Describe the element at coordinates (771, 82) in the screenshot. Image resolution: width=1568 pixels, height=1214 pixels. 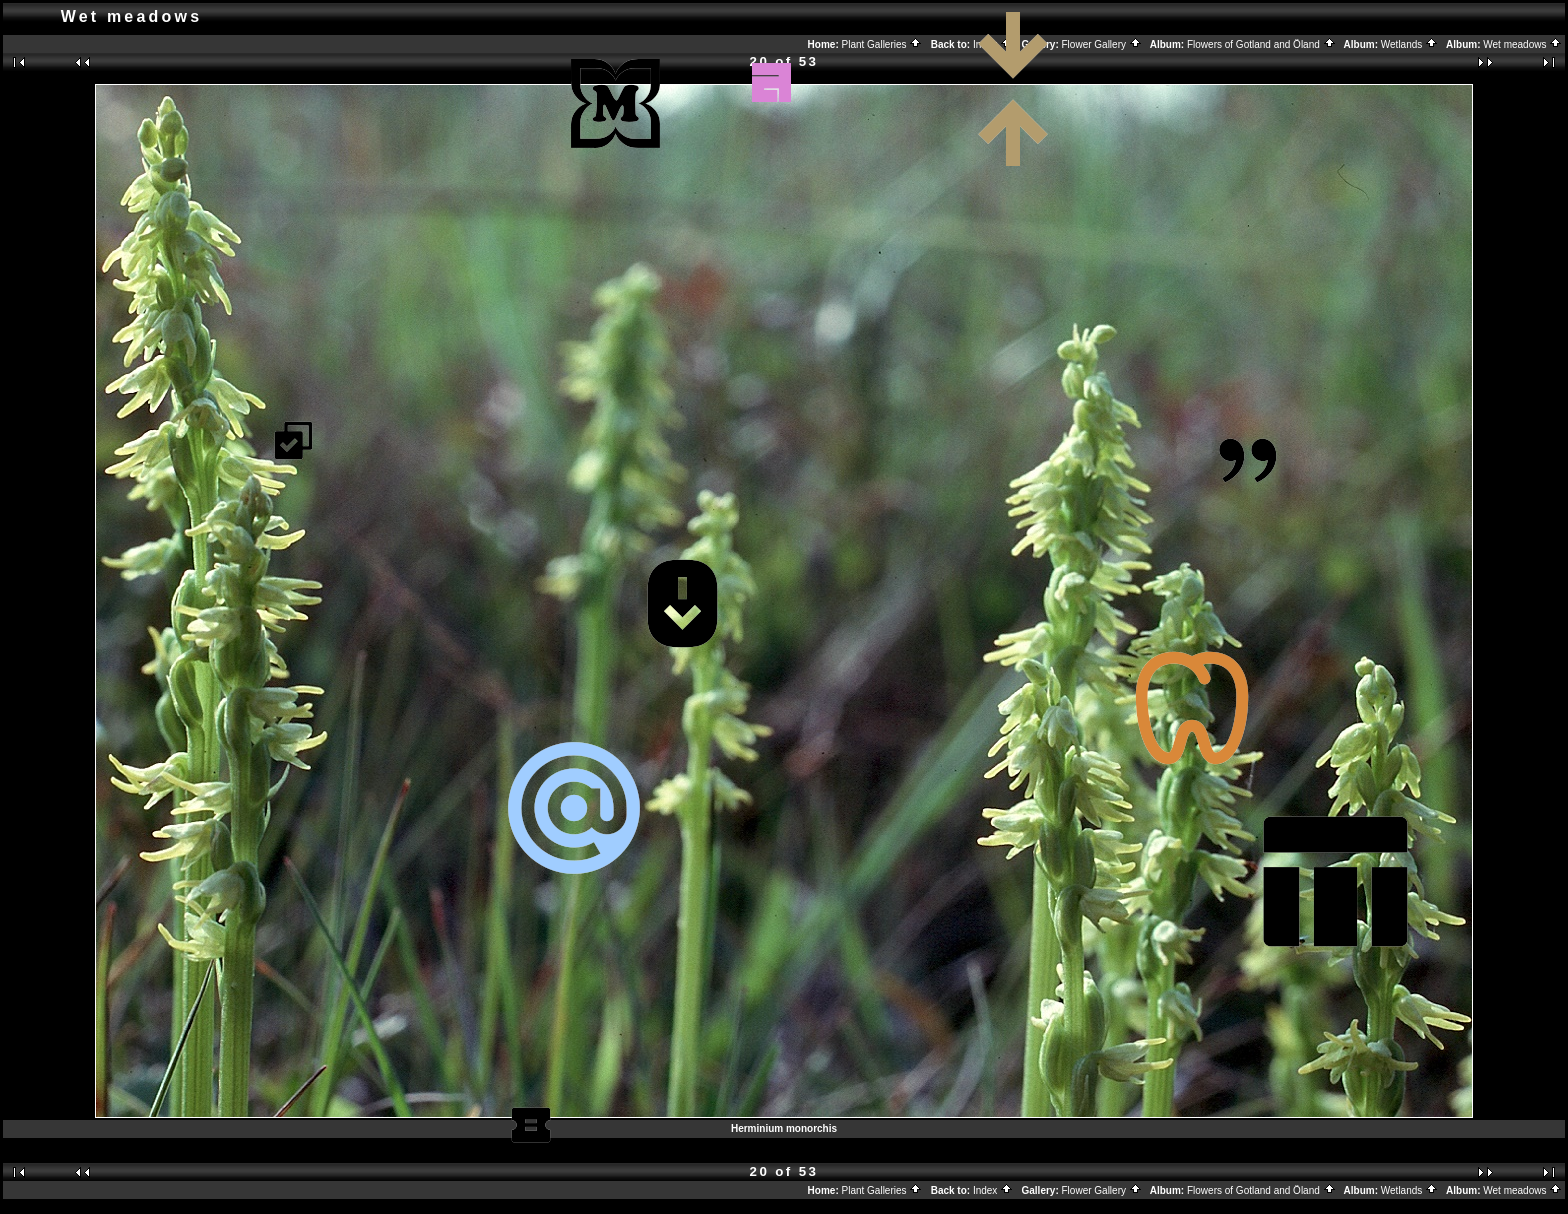
I see `awesomewm window manager logo` at that location.